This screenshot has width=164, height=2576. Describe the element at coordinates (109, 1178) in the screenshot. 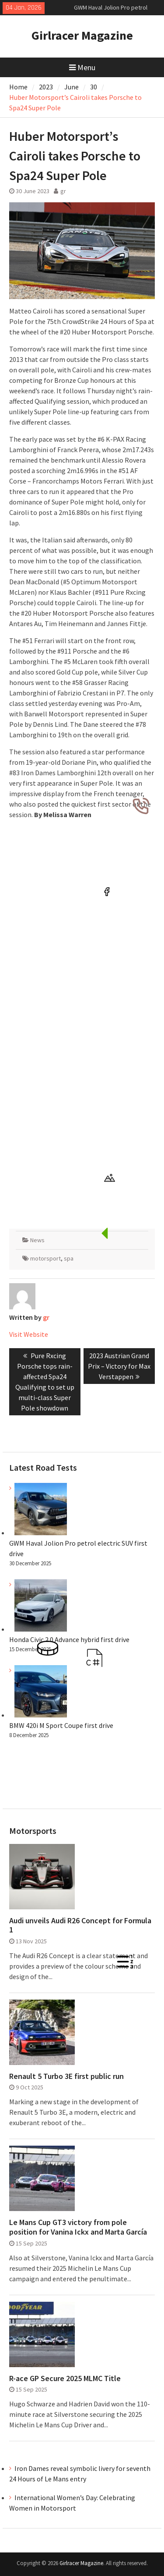

I see `view photos or image gallery` at that location.